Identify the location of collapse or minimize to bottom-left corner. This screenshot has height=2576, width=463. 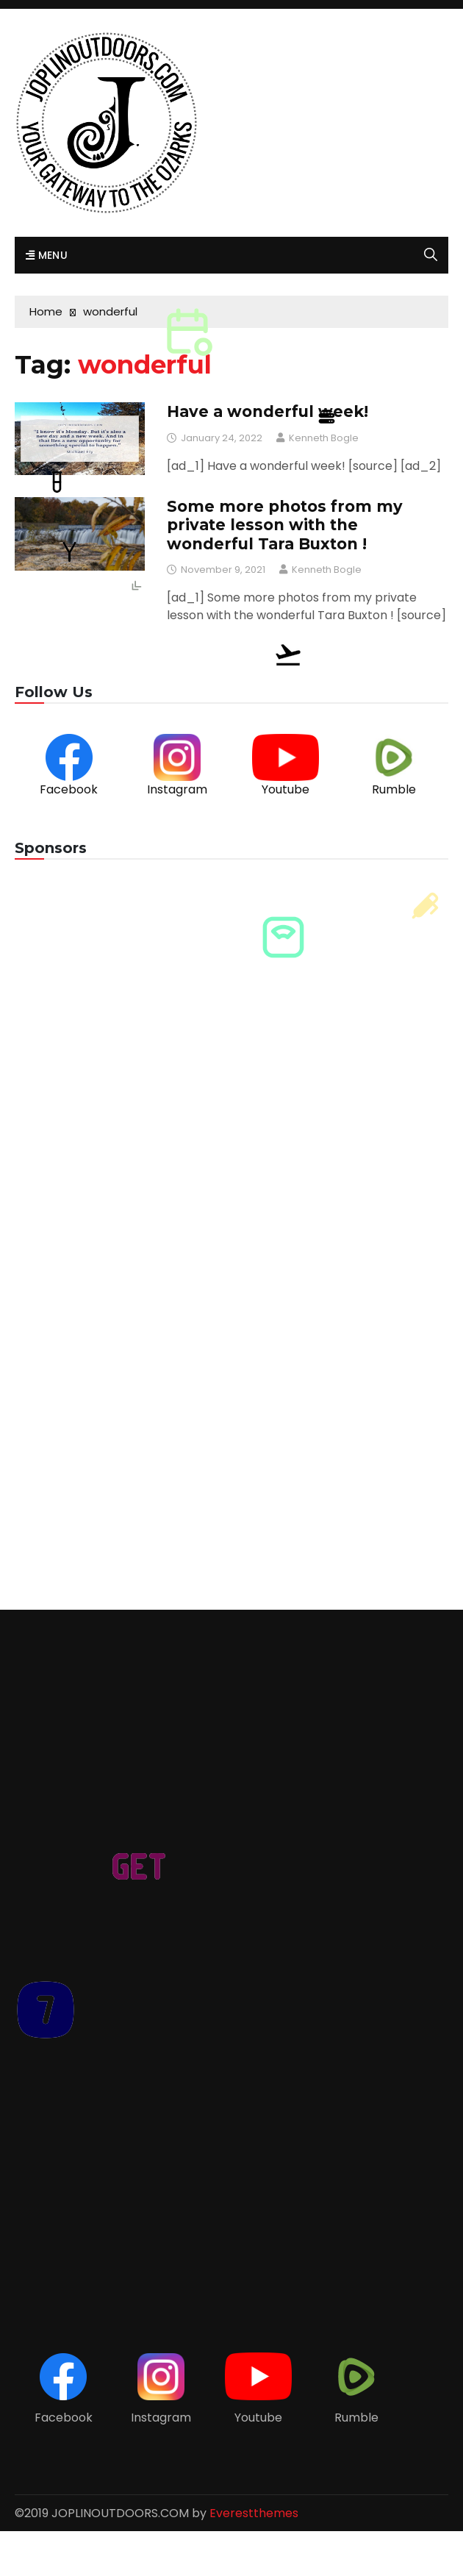
(136, 586).